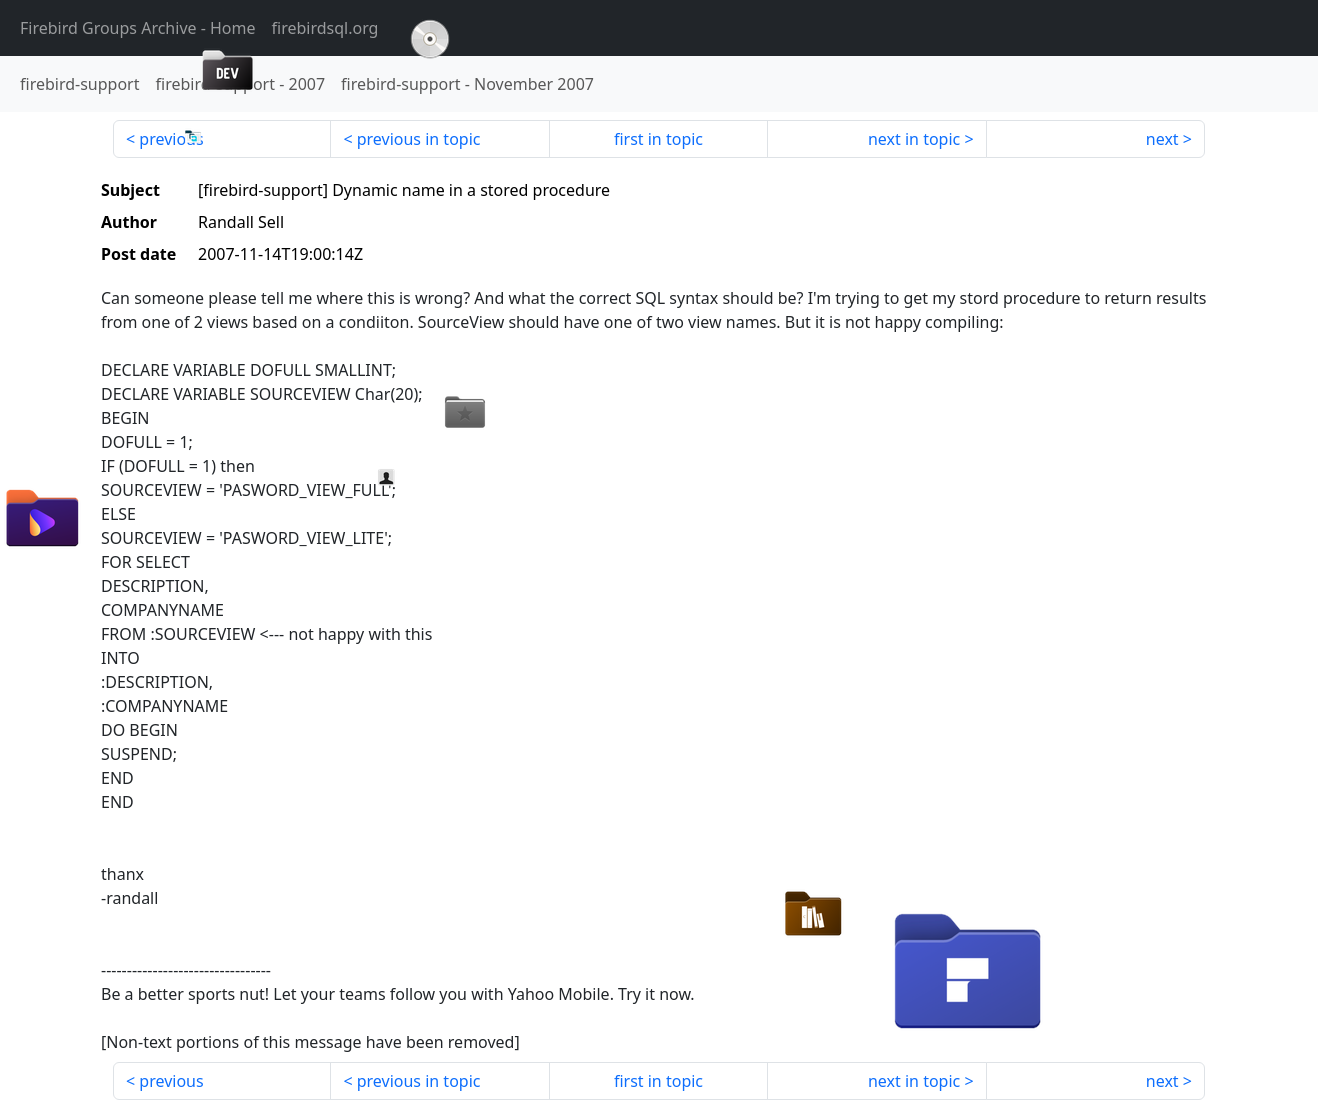  I want to click on open bookmarked or favorite files folder, so click(465, 412).